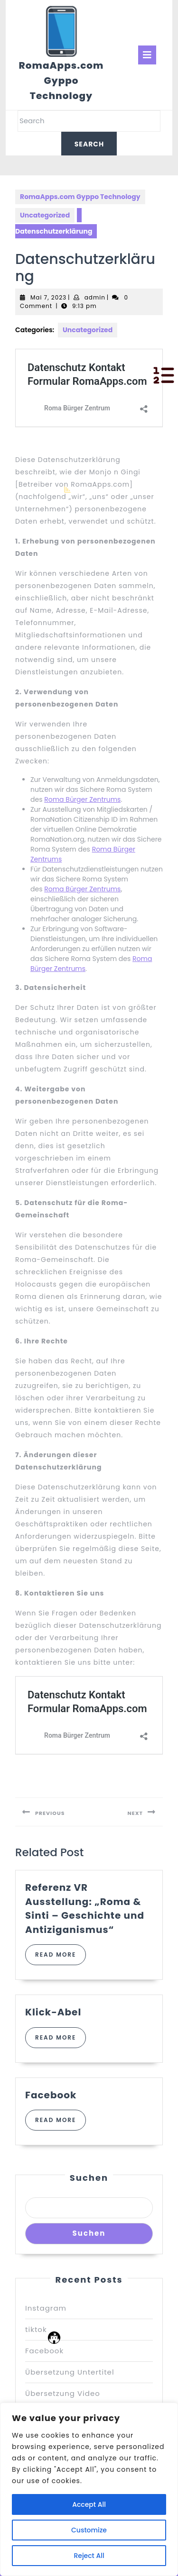  Describe the element at coordinates (54, 2338) in the screenshot. I see `fort awesome brand logo` at that location.